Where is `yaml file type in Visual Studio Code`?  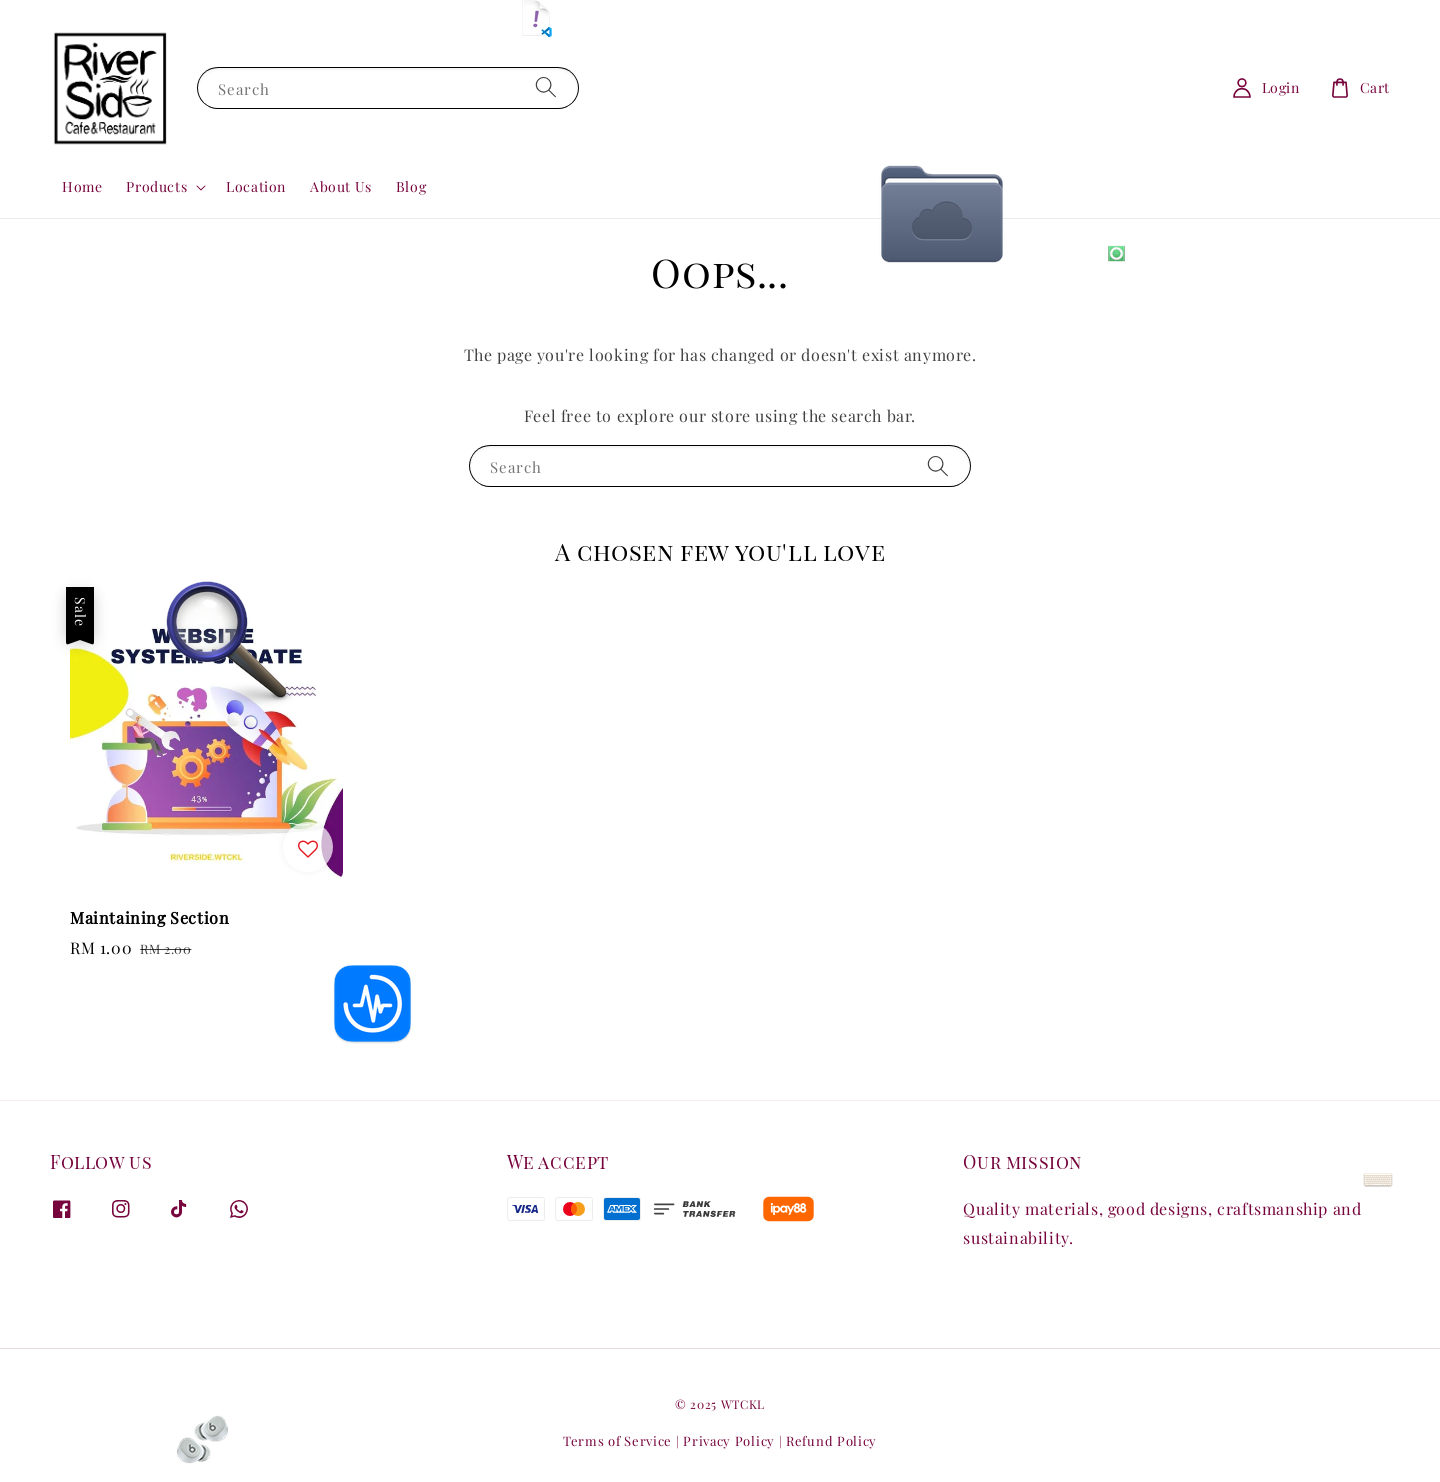 yaml file type in Visual Studio Code is located at coordinates (536, 19).